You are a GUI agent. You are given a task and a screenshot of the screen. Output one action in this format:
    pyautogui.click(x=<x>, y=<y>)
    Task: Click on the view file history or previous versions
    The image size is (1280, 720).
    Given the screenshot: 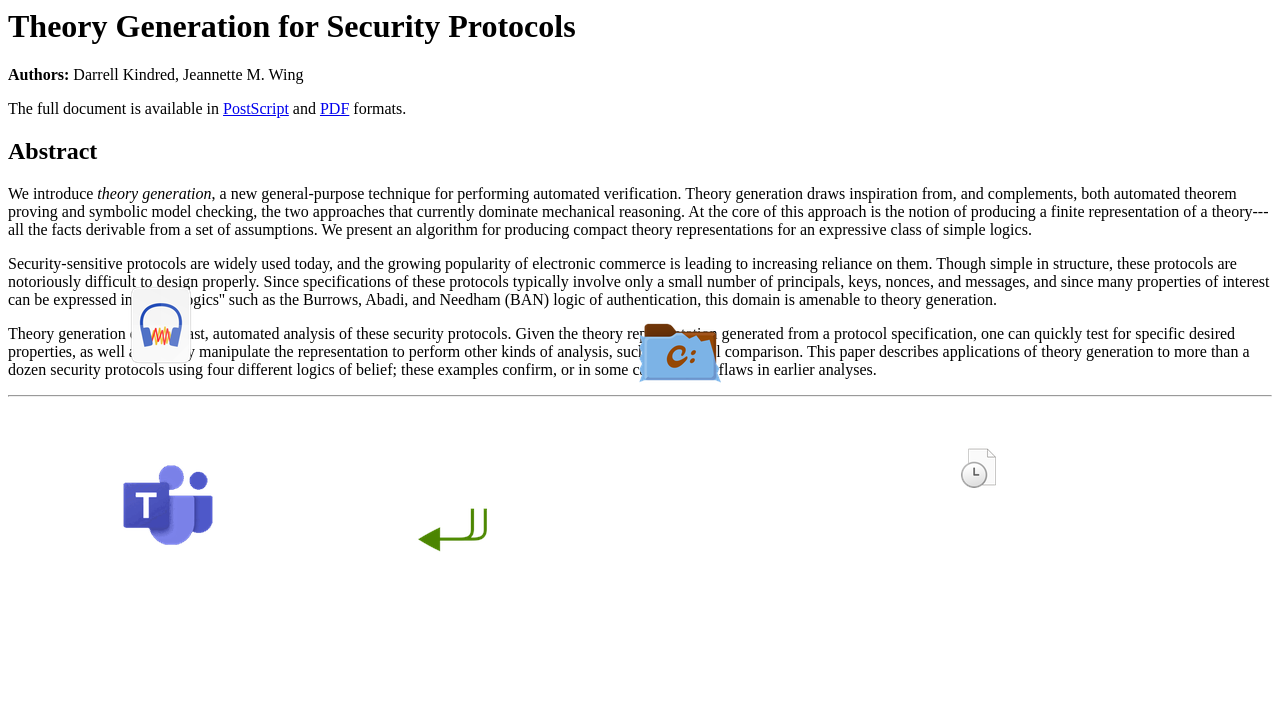 What is the action you would take?
    pyautogui.click(x=982, y=467)
    